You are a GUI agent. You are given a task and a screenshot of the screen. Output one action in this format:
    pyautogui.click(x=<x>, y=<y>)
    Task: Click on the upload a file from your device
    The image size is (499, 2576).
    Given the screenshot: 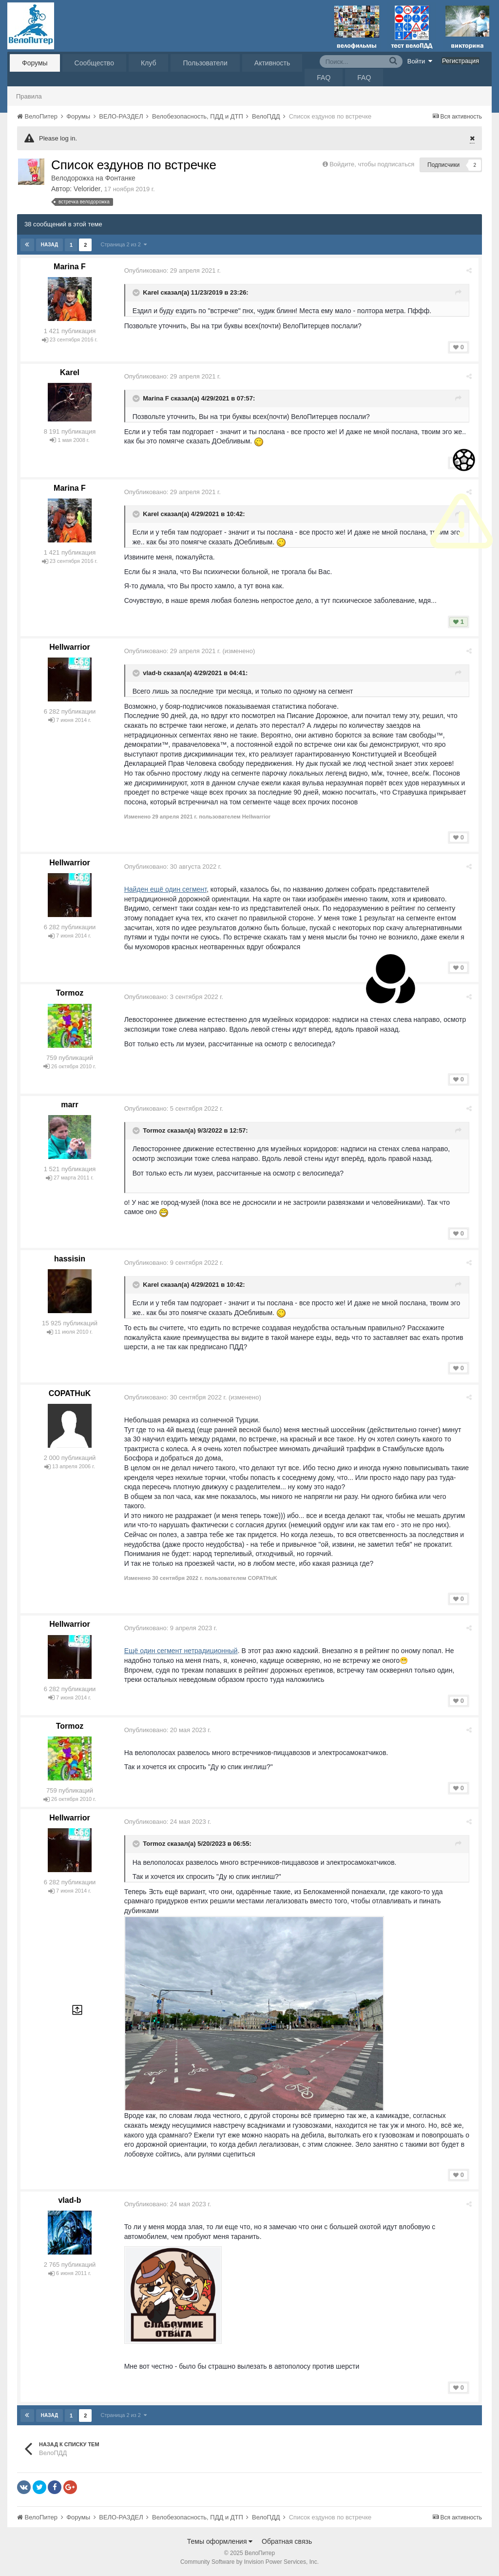 What is the action you would take?
    pyautogui.click(x=77, y=2010)
    